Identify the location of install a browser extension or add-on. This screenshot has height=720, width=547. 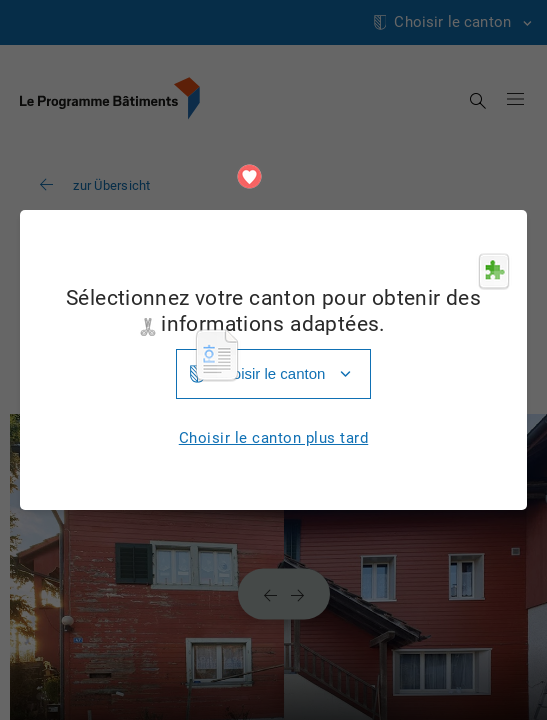
(494, 271).